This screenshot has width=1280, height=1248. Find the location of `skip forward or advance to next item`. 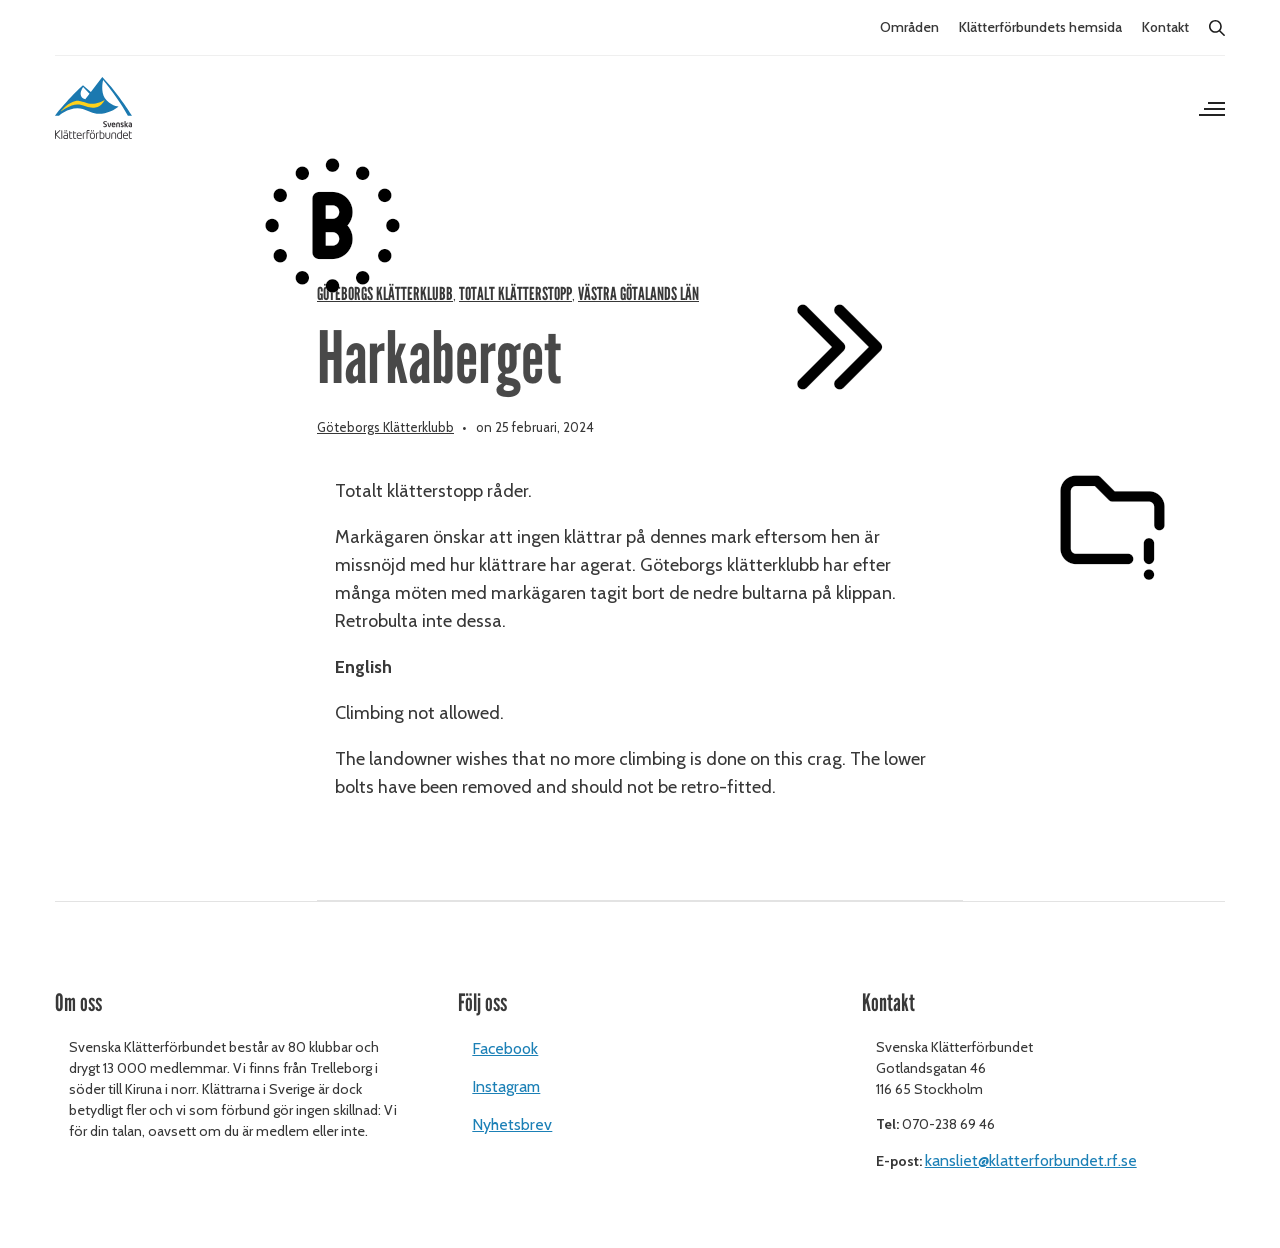

skip forward or advance to next item is located at coordinates (836, 347).